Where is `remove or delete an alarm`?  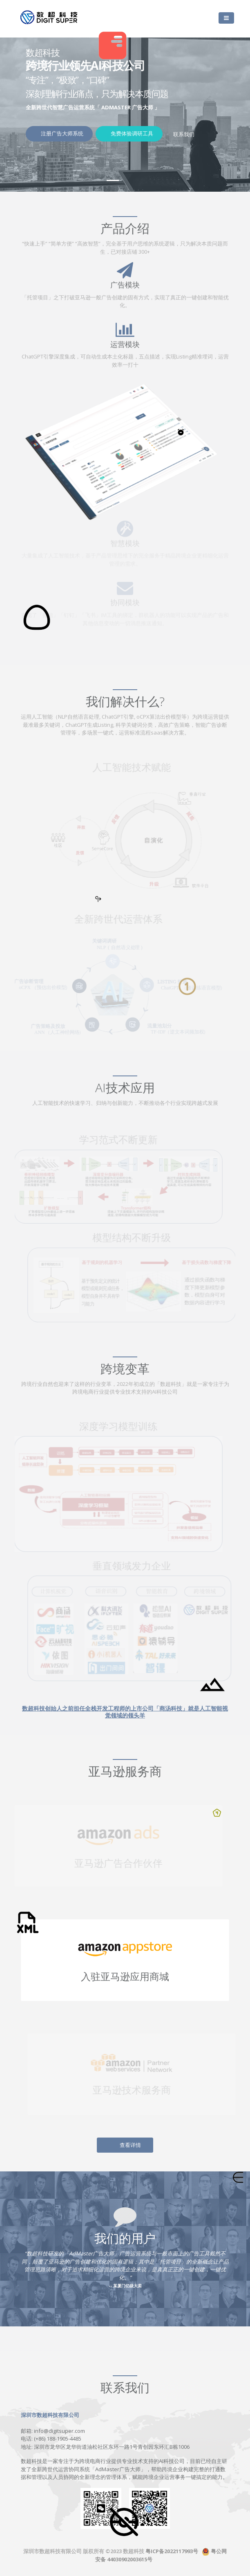
remove or delete an alarm is located at coordinates (181, 432).